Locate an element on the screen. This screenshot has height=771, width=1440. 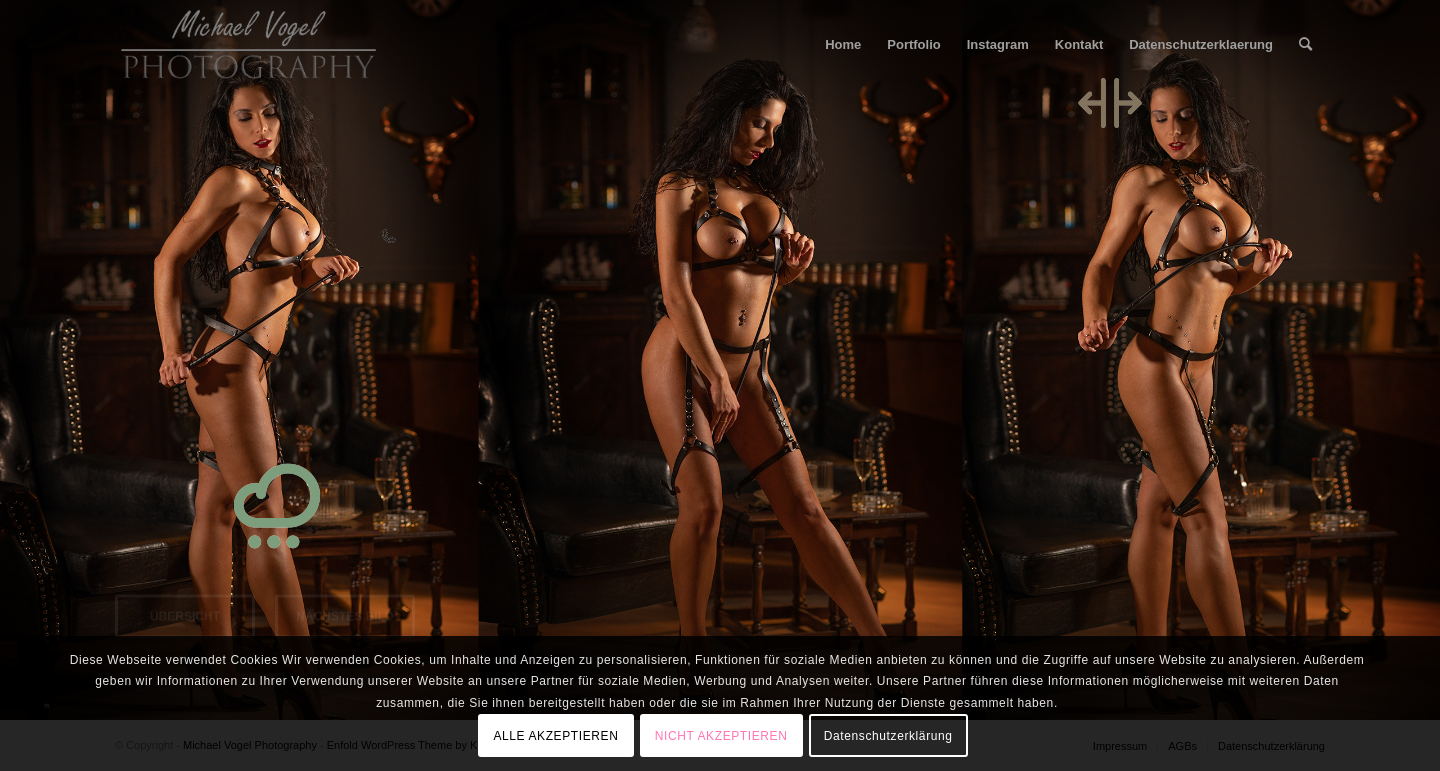
indicates snowy weather conditions is located at coordinates (277, 510).